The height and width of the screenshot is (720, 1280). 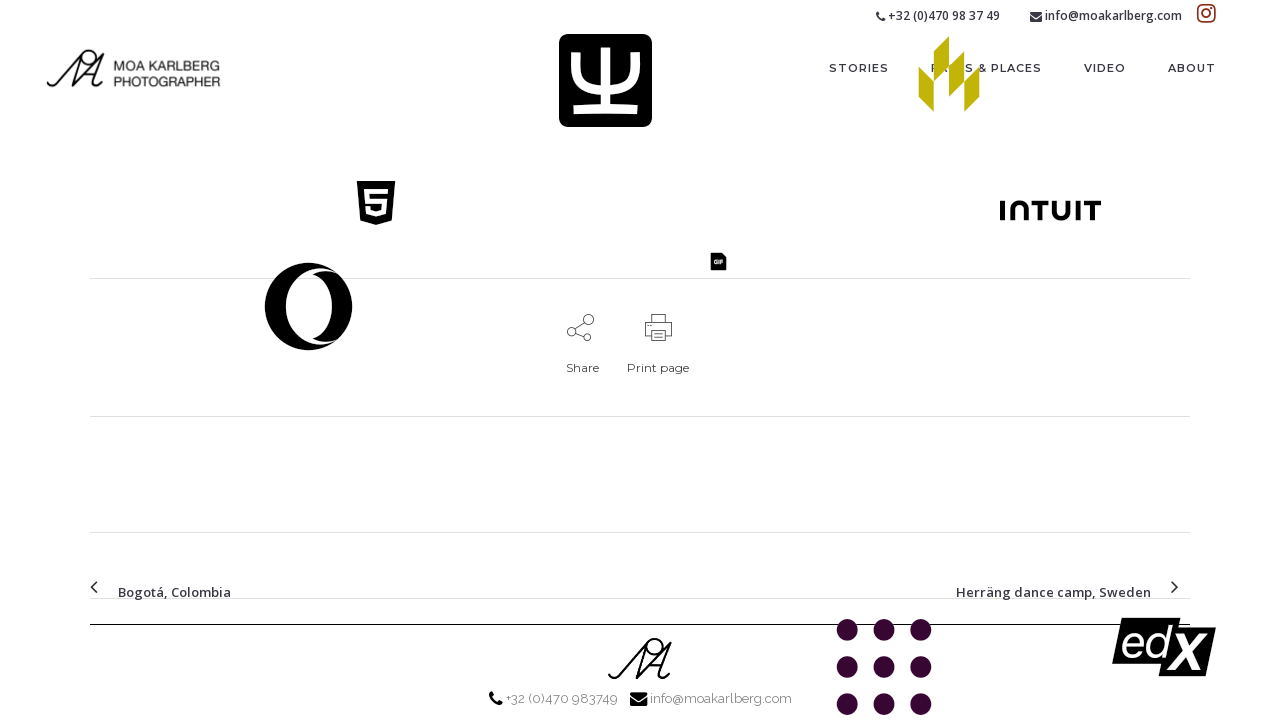 What do you see at coordinates (1164, 647) in the screenshot?
I see `open the edX learning platform` at bounding box center [1164, 647].